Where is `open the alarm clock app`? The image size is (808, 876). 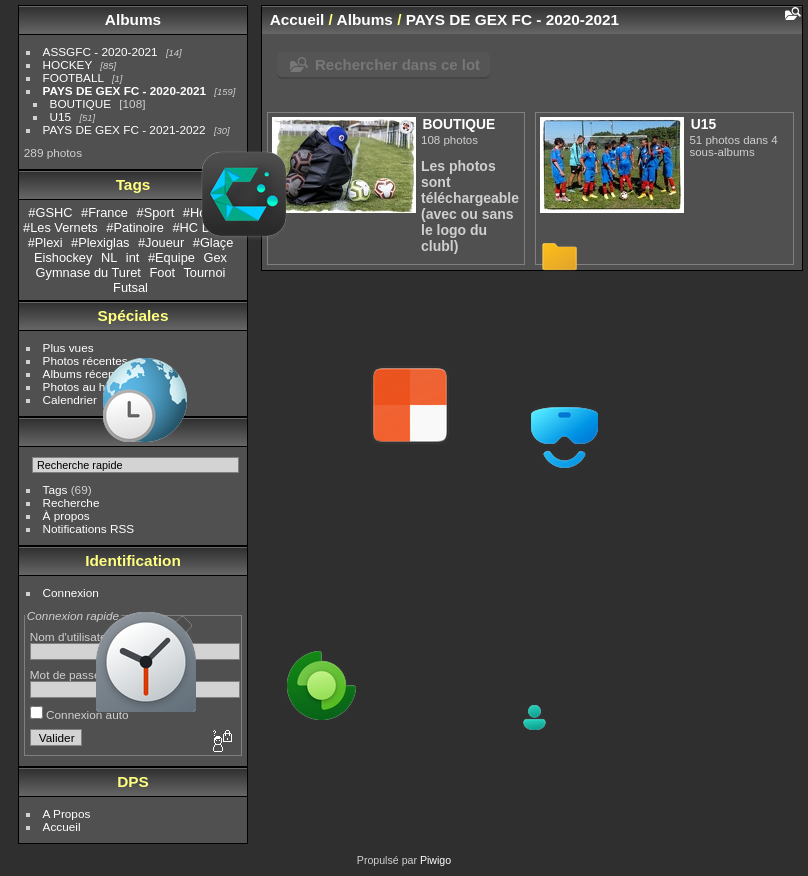
open the alarm clock app is located at coordinates (146, 662).